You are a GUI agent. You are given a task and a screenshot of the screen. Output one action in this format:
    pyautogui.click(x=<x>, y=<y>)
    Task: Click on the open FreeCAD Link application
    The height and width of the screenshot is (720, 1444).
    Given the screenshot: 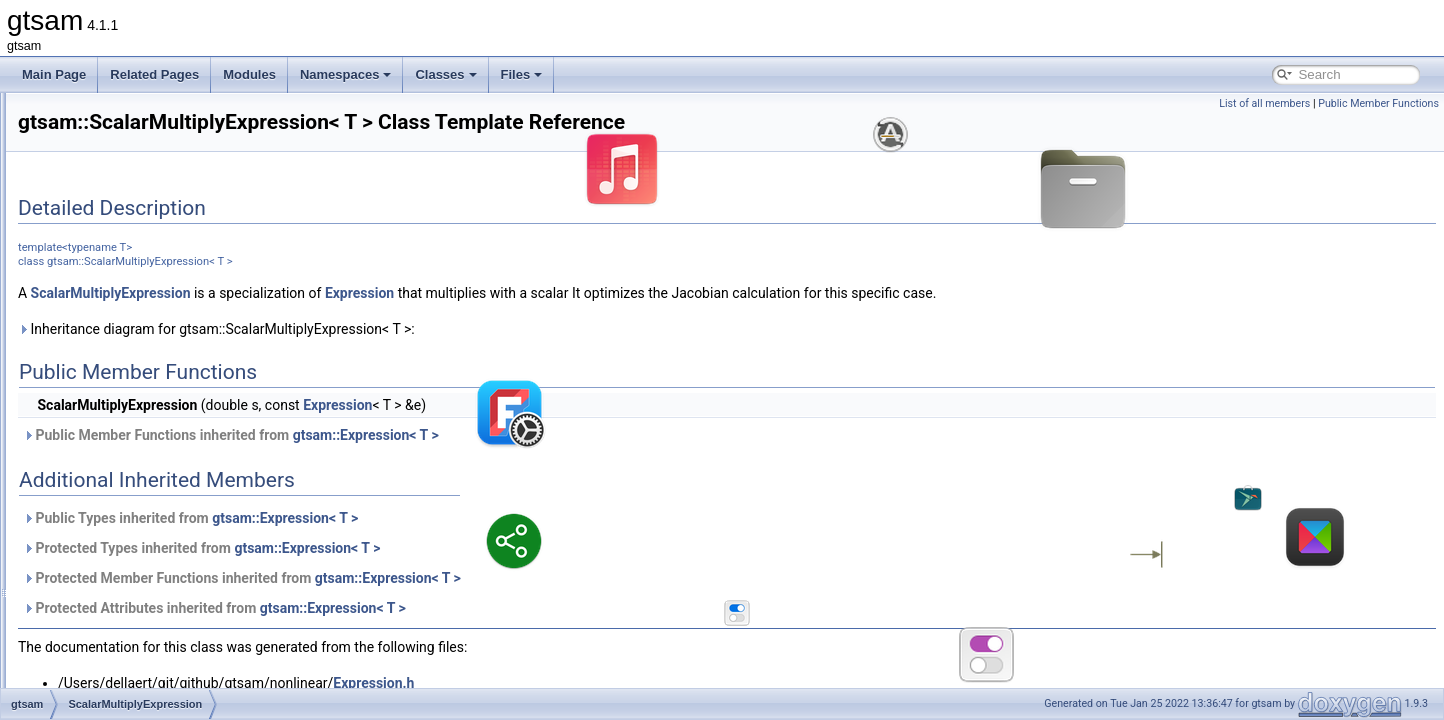 What is the action you would take?
    pyautogui.click(x=509, y=412)
    